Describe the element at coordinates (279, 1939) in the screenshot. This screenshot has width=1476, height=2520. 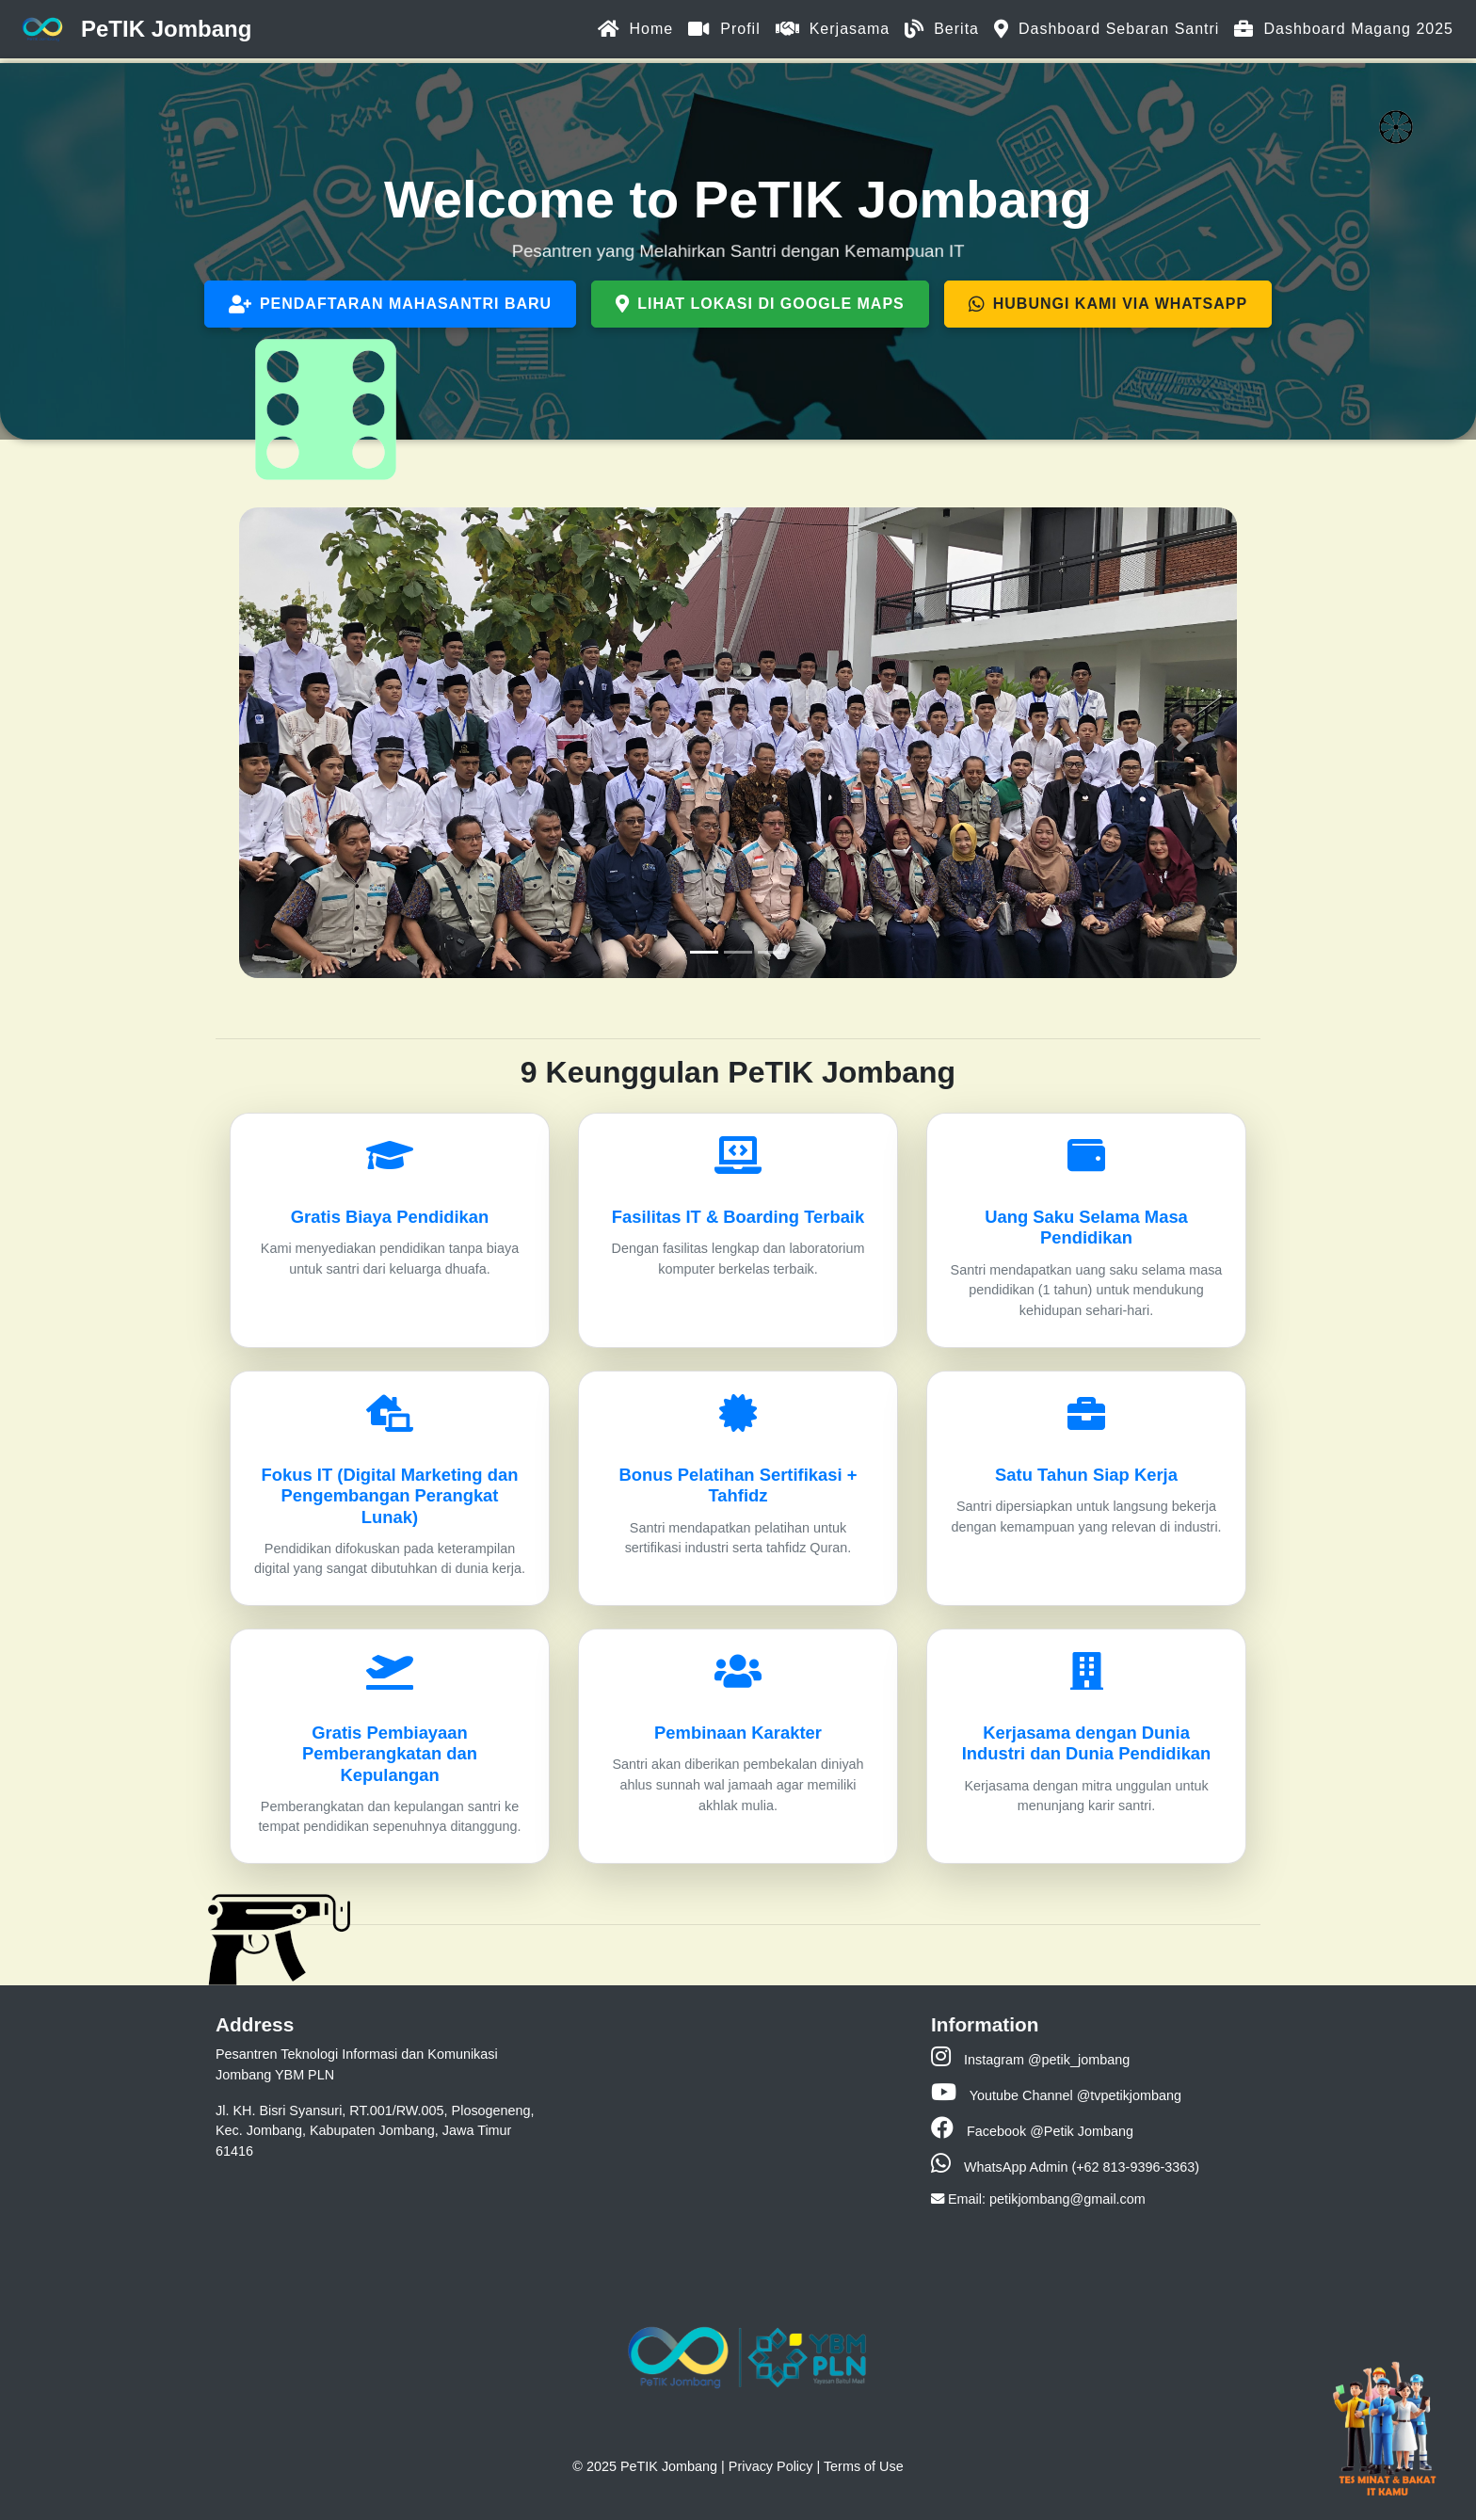
I see `select skorpion submachine gun in weapon loadout` at that location.